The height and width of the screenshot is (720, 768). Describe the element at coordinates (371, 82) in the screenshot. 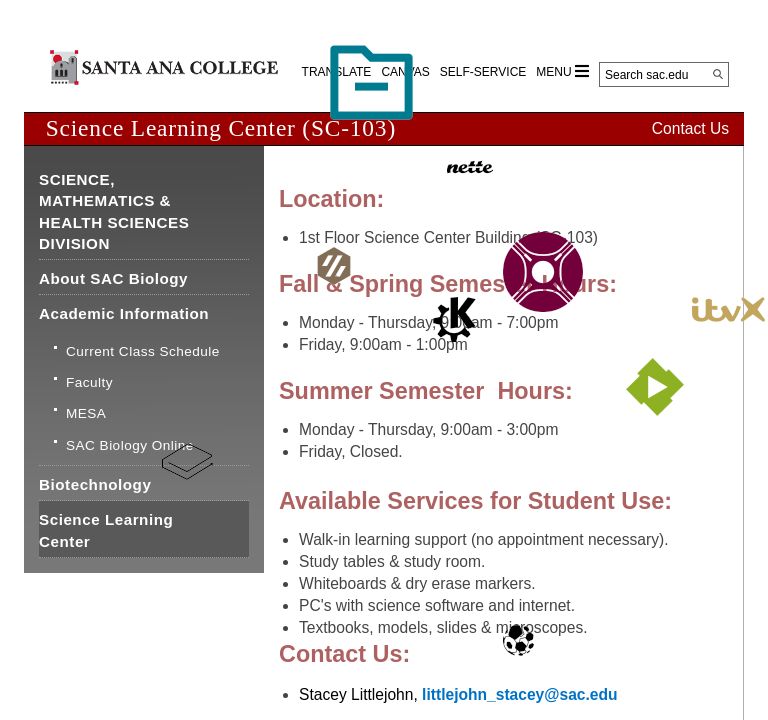

I see `remove items from folder` at that location.